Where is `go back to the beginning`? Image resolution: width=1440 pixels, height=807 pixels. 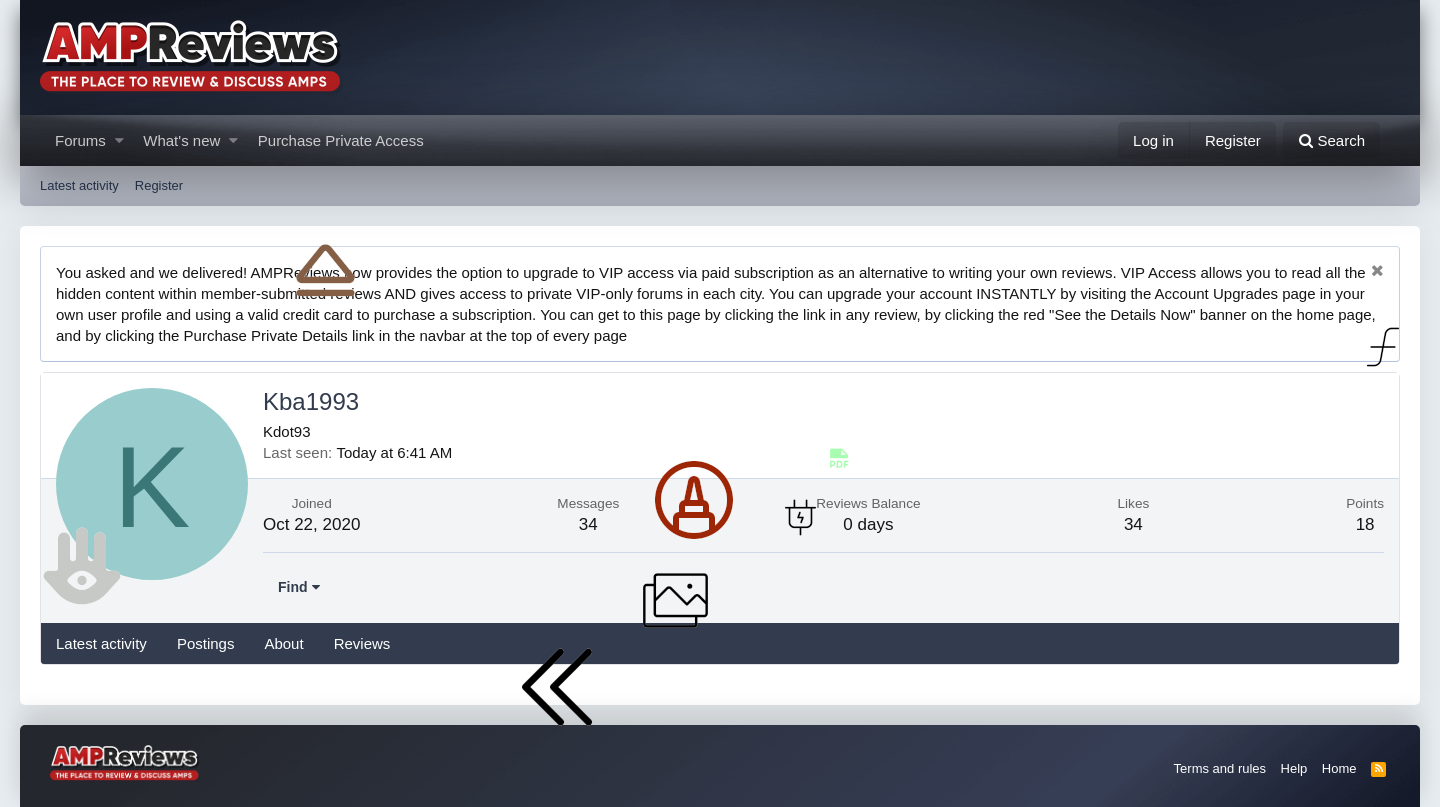 go back to the beginning is located at coordinates (557, 687).